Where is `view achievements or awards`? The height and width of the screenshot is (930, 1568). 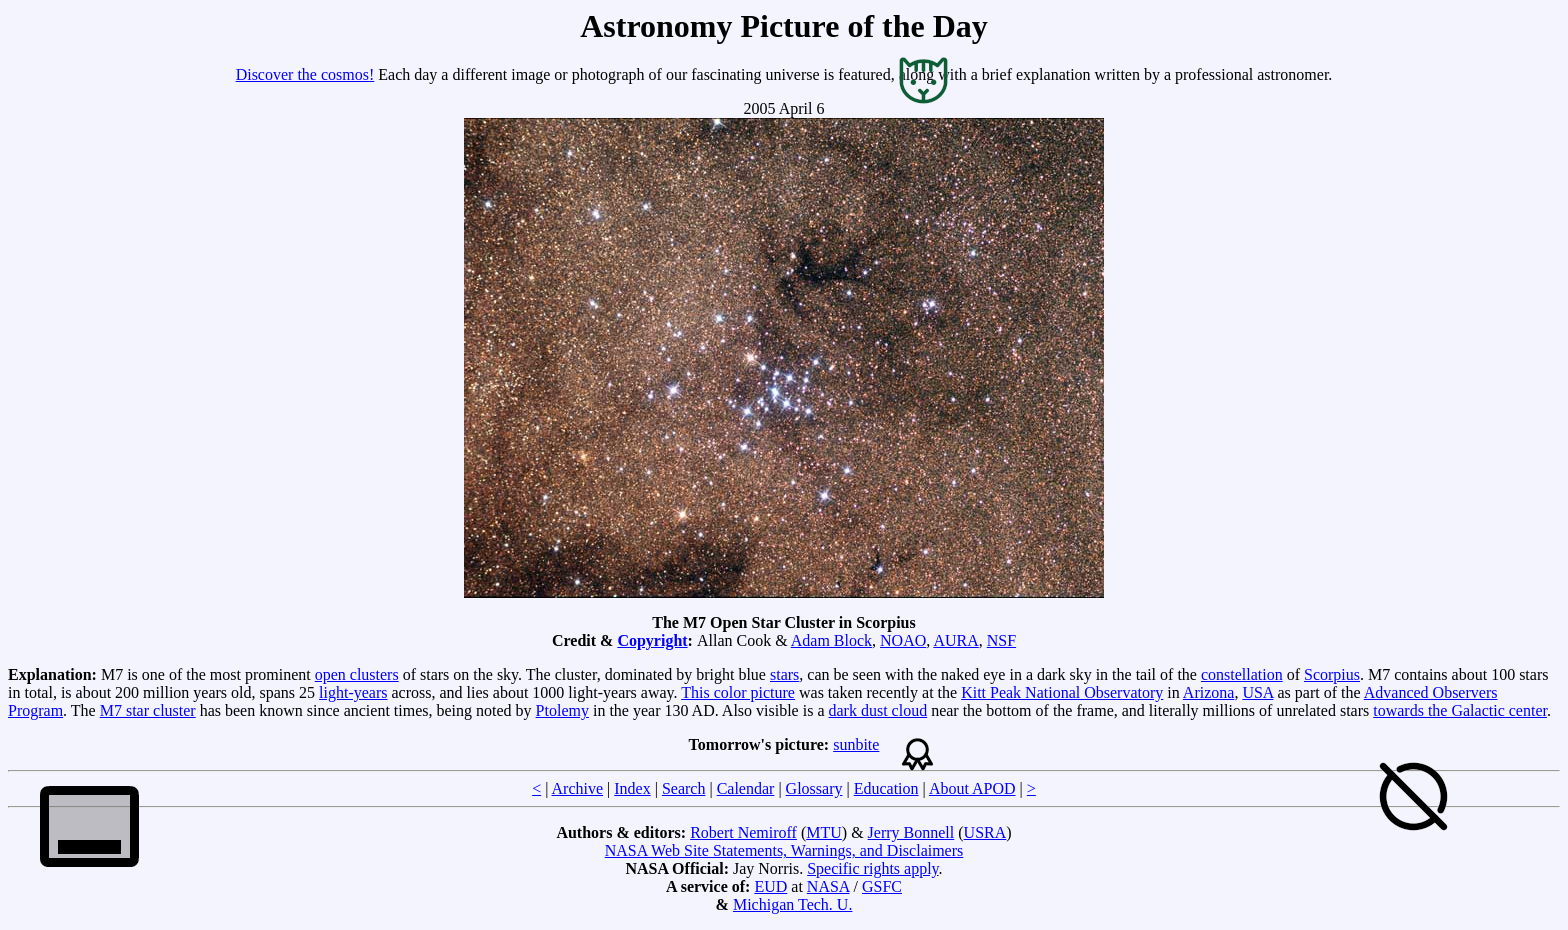
view achievements or awards is located at coordinates (917, 754).